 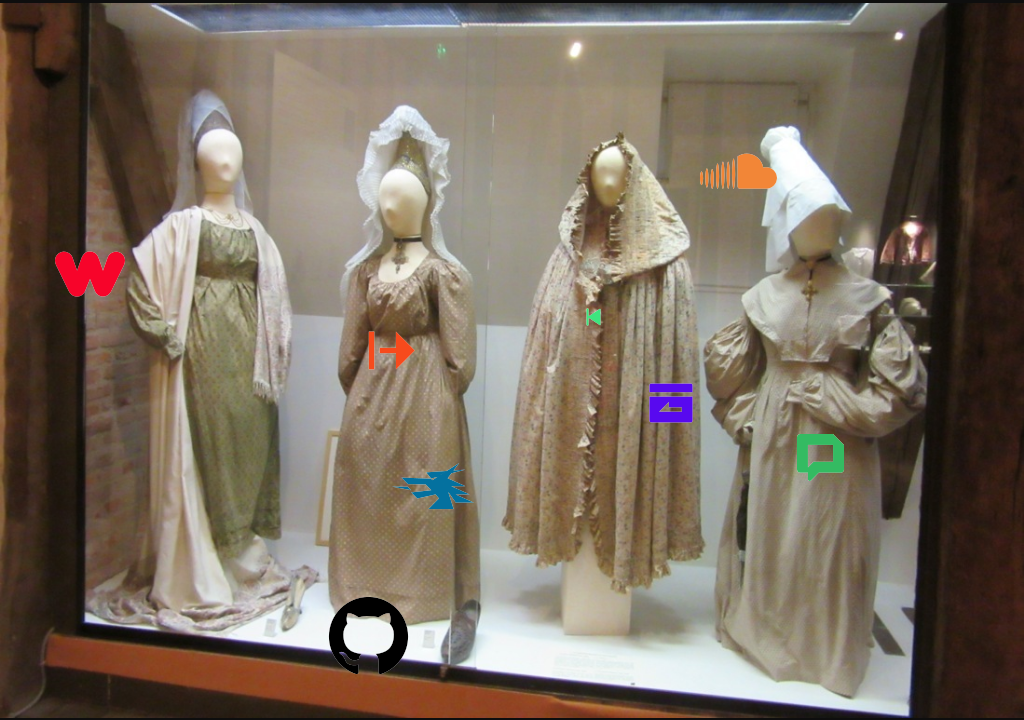 What do you see at coordinates (738, 169) in the screenshot?
I see `open soundcloud app` at bounding box center [738, 169].